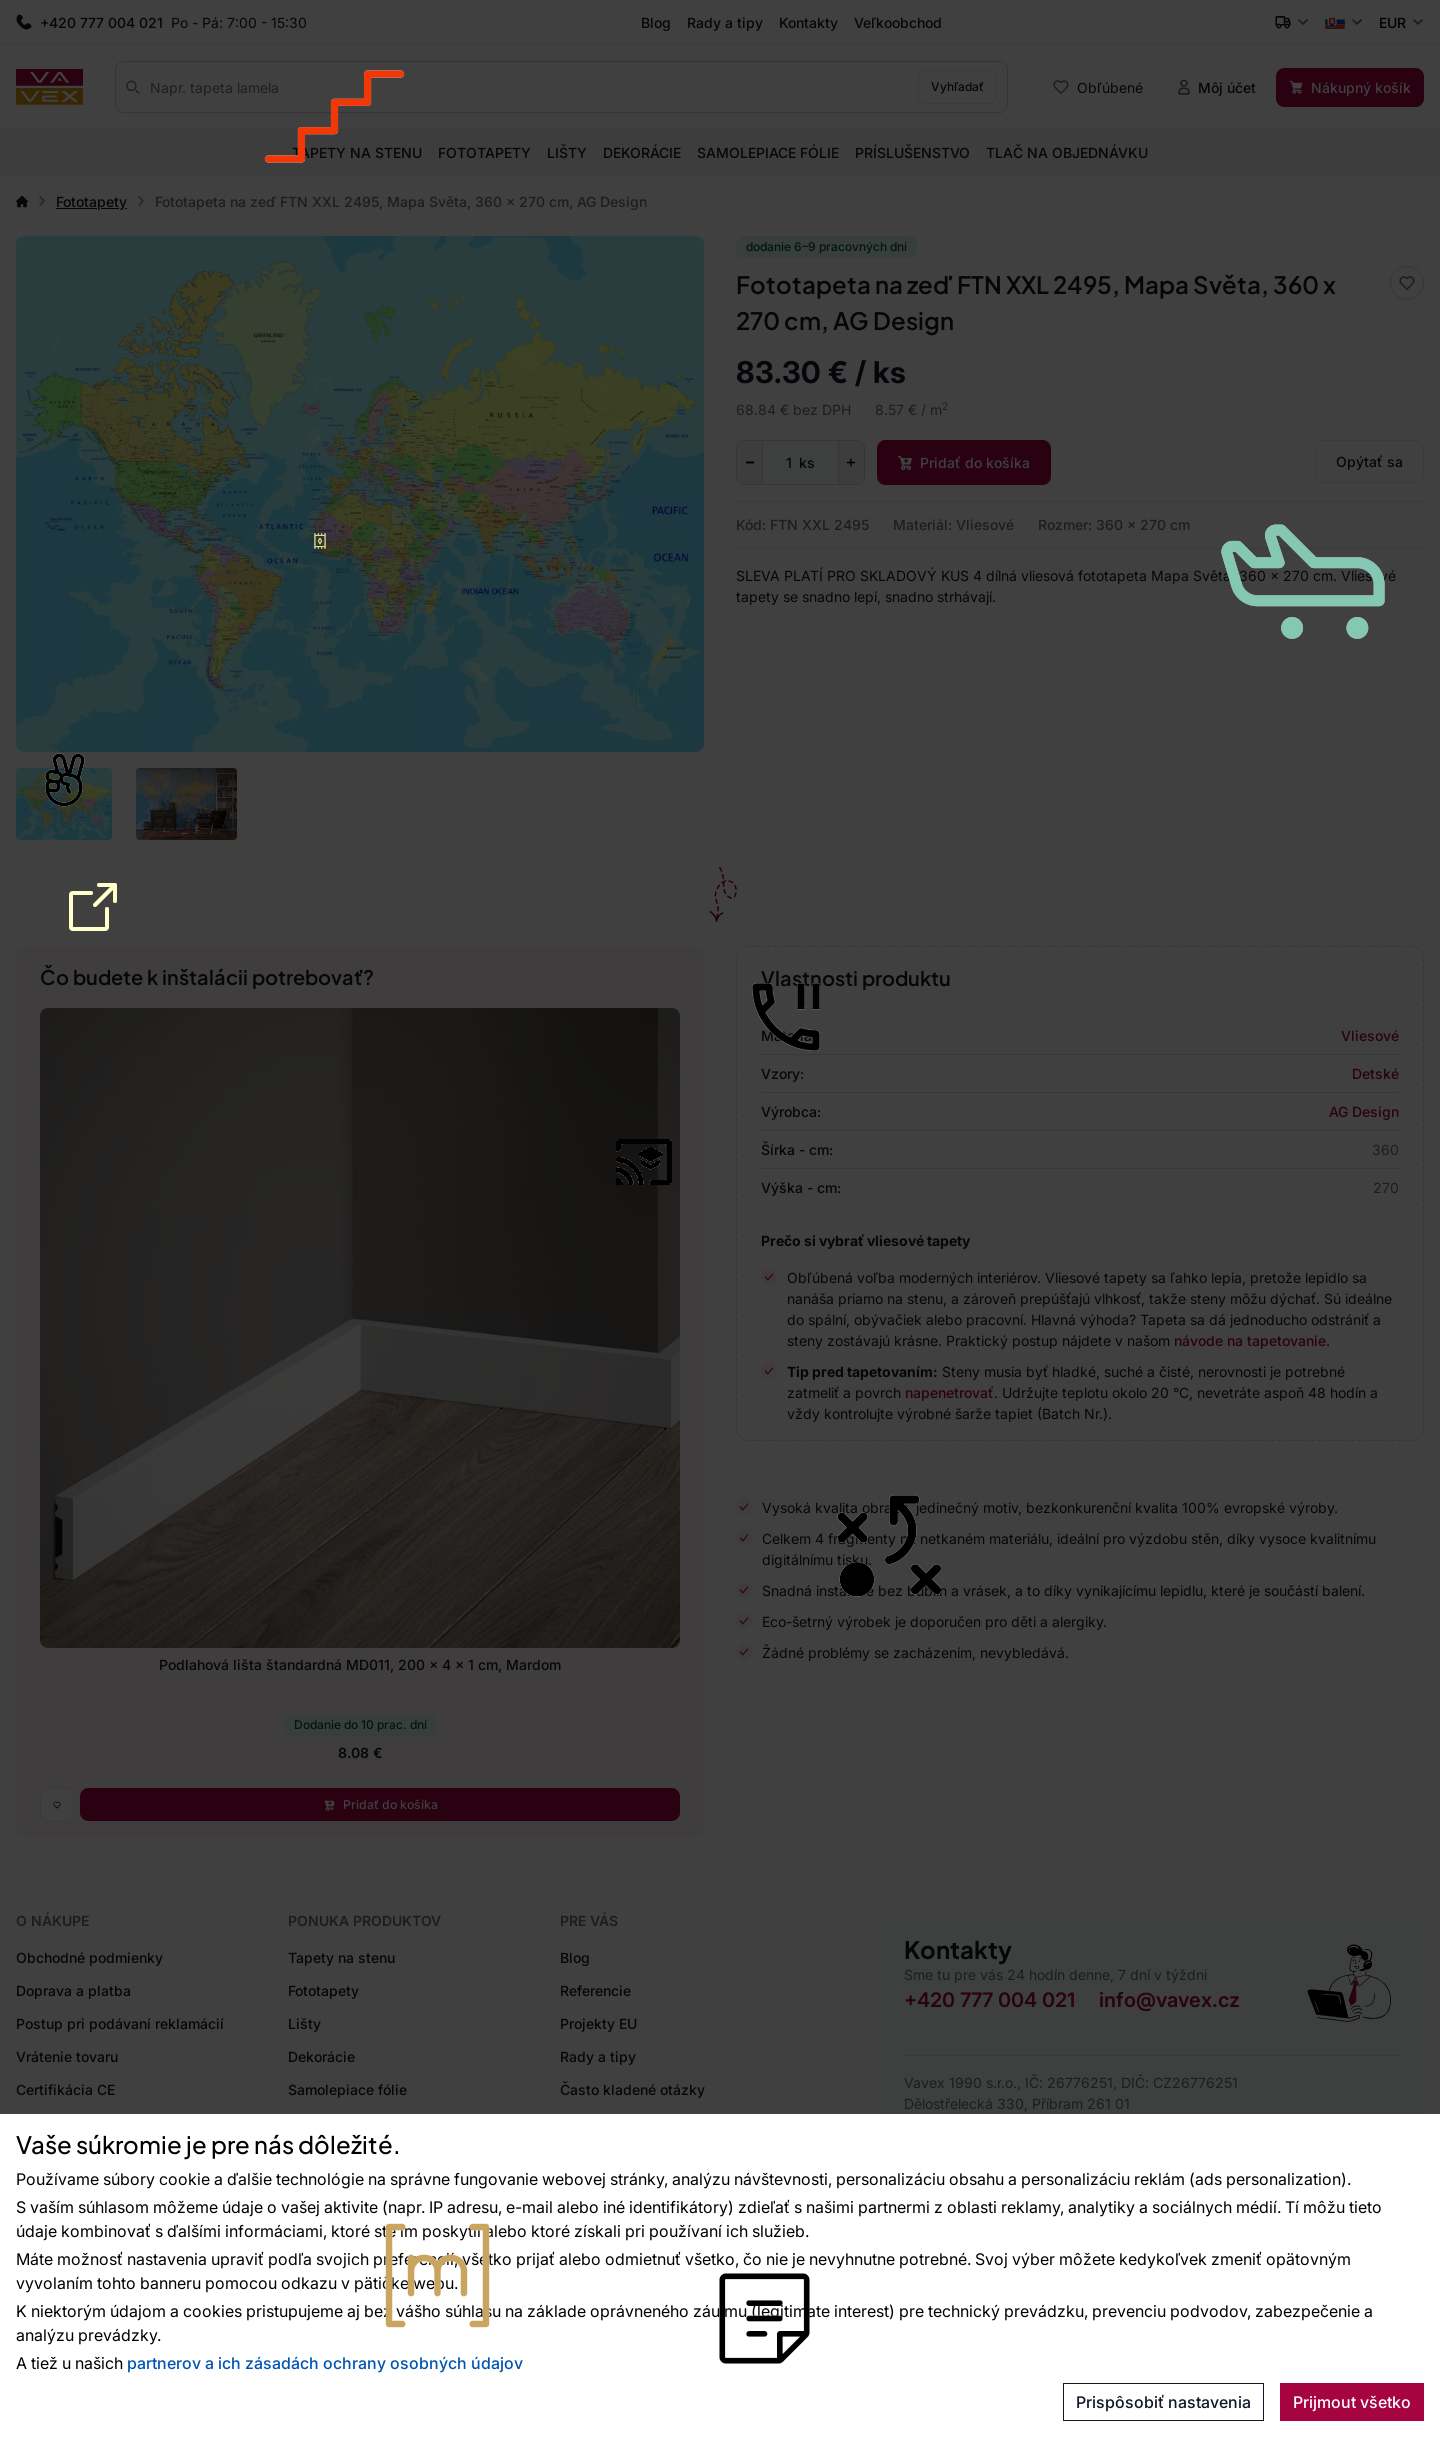  Describe the element at coordinates (1303, 579) in the screenshot. I see `flight has landed or is on the ground` at that location.